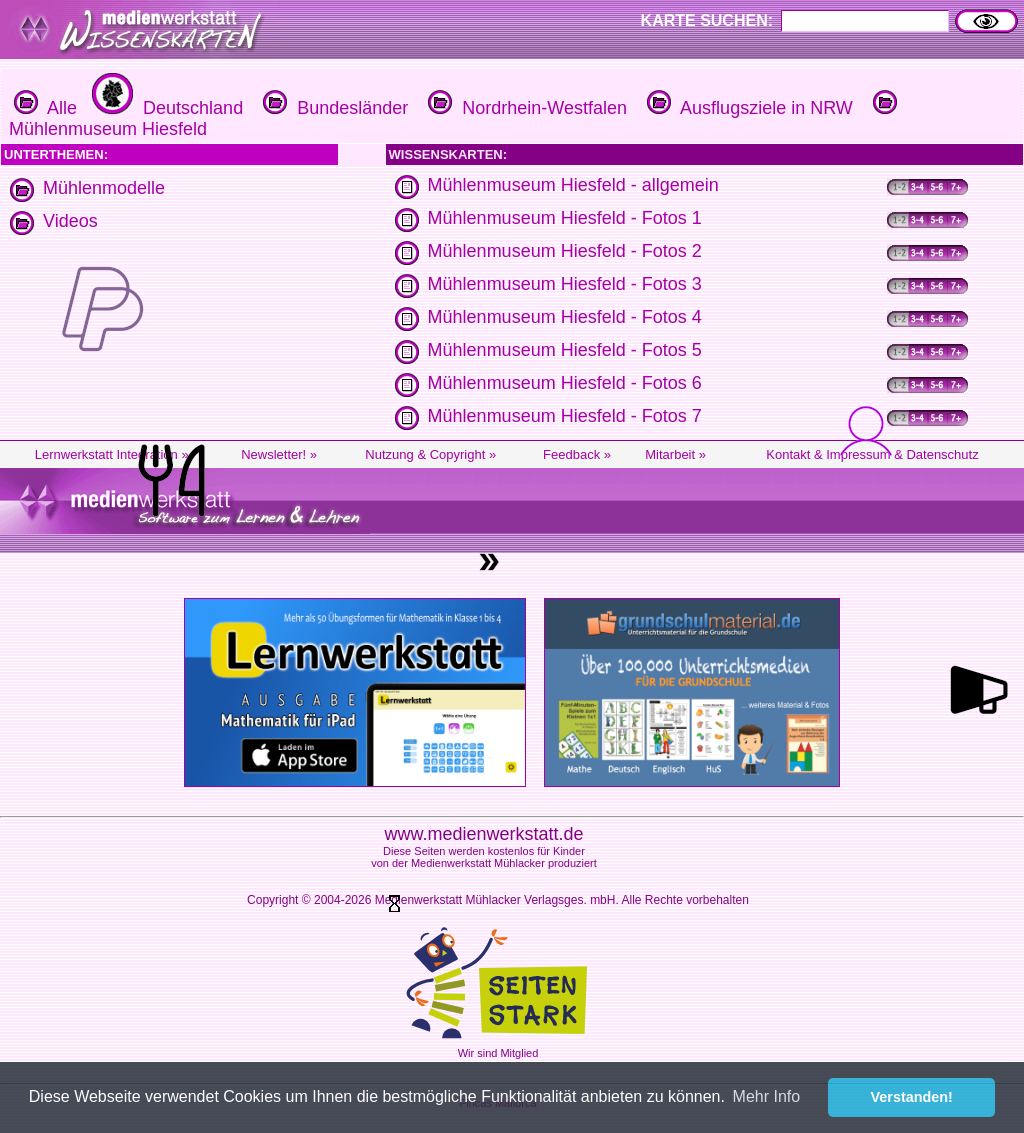 The image size is (1024, 1133). What do you see at coordinates (173, 479) in the screenshot?
I see `browse nearby restaurants or dining options` at bounding box center [173, 479].